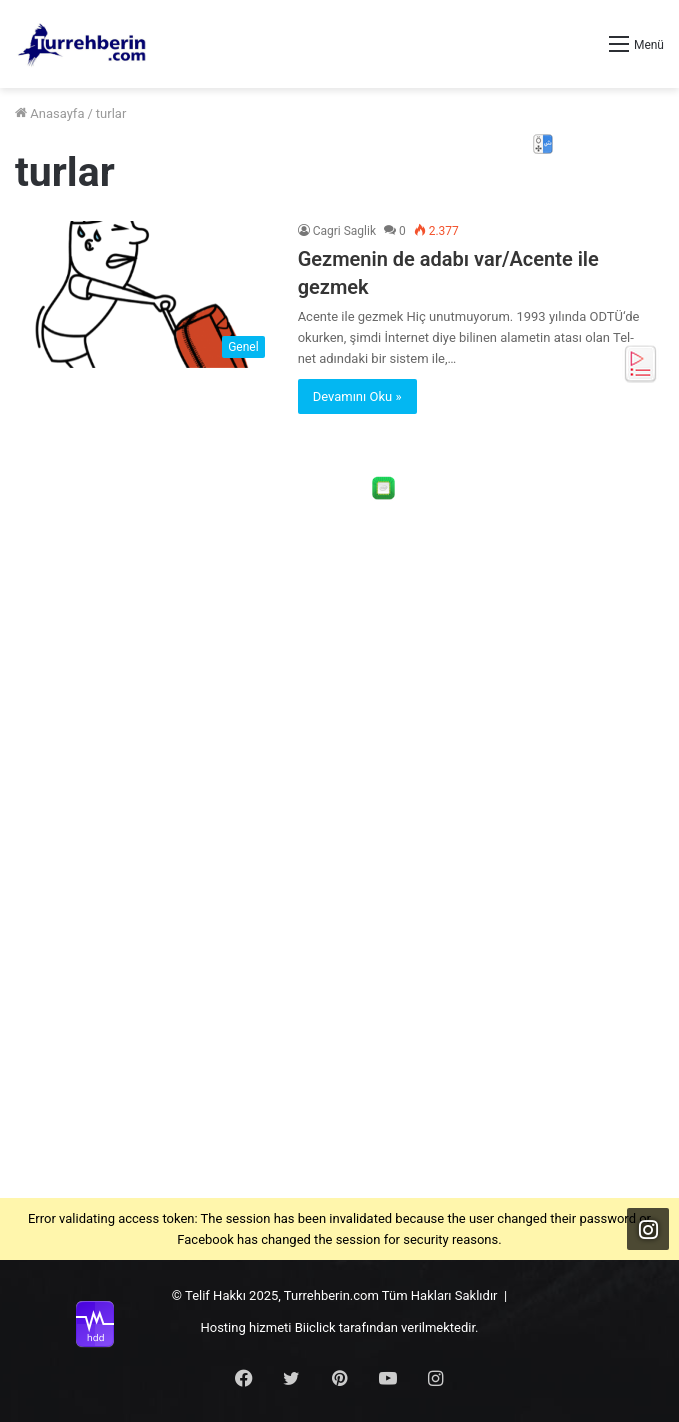  Describe the element at coordinates (95, 1324) in the screenshot. I see `virtualbox hard disk drive file` at that location.